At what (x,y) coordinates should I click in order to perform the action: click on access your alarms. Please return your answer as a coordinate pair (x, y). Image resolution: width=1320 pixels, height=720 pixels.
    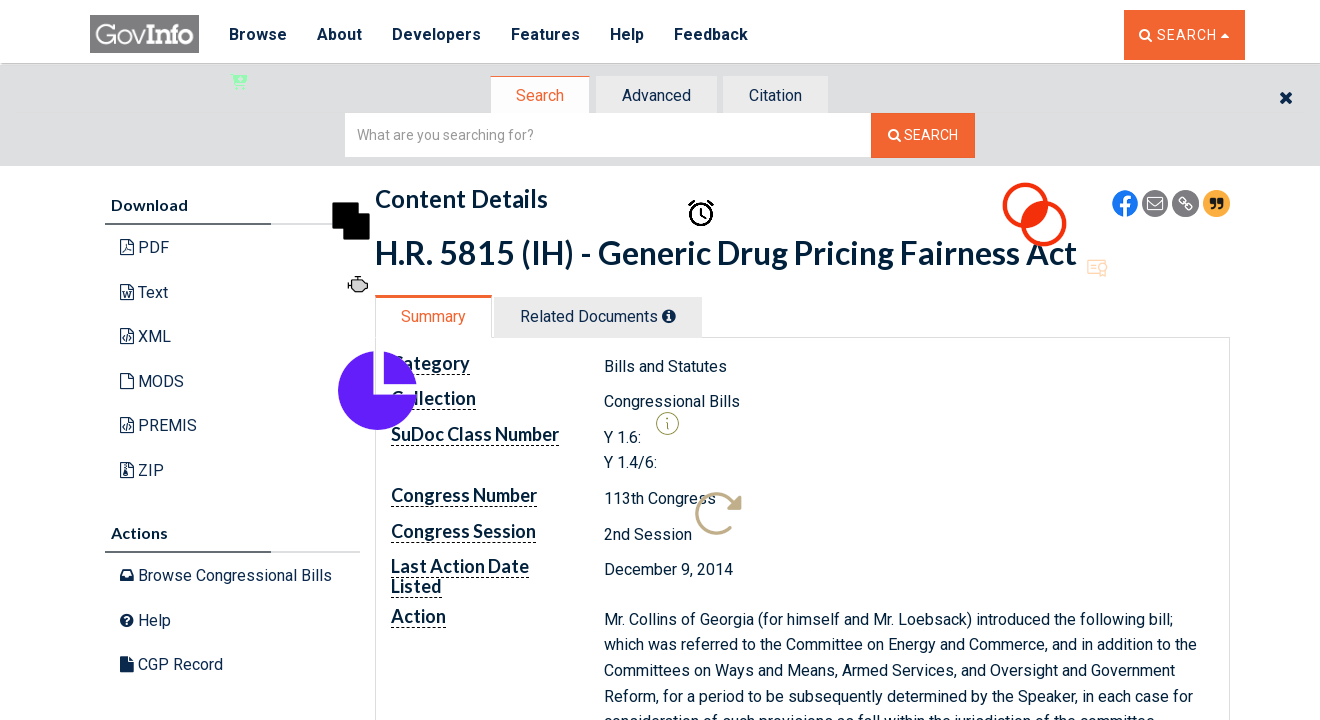
    Looking at the image, I should click on (701, 213).